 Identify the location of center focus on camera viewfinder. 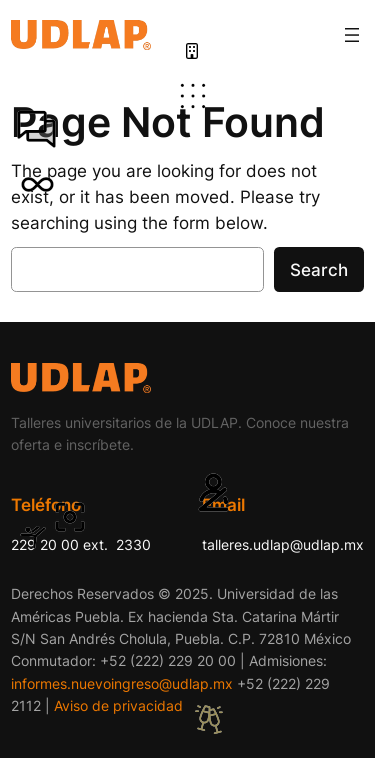
(70, 517).